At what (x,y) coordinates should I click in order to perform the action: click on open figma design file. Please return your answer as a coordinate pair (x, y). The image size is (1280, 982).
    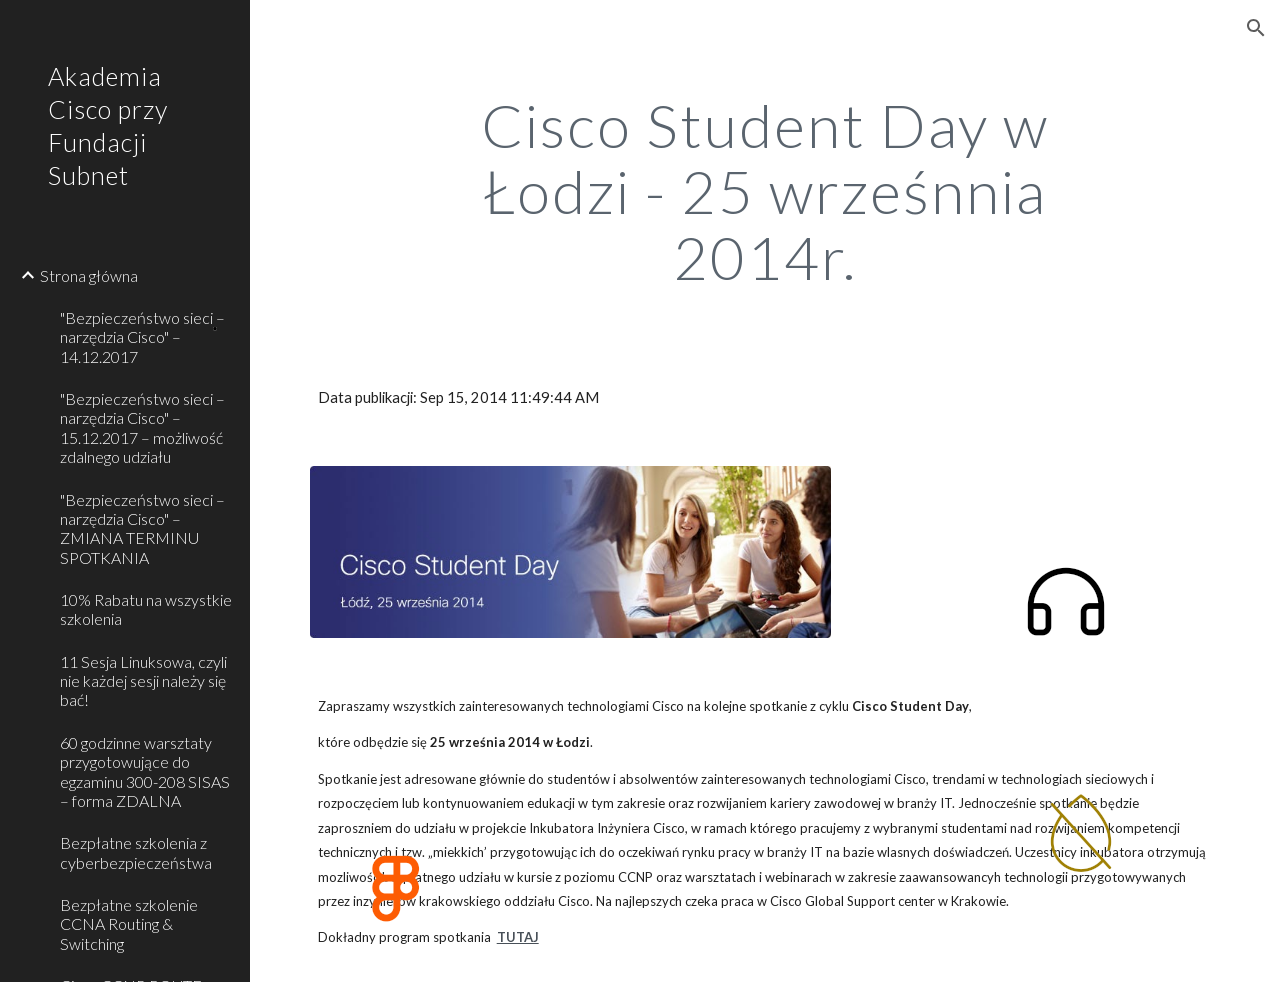
    Looking at the image, I should click on (394, 887).